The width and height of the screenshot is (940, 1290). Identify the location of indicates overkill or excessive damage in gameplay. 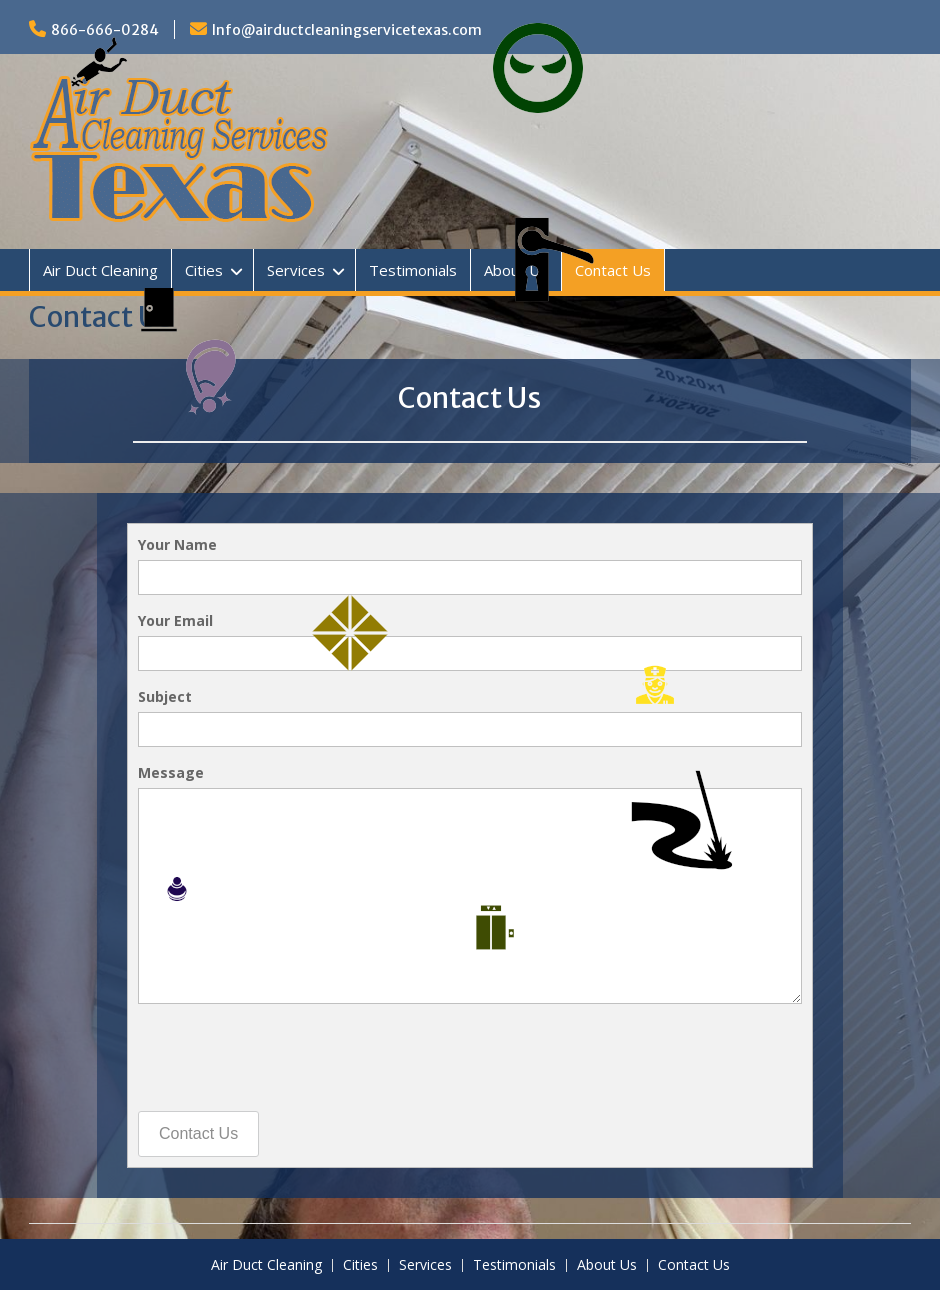
(538, 68).